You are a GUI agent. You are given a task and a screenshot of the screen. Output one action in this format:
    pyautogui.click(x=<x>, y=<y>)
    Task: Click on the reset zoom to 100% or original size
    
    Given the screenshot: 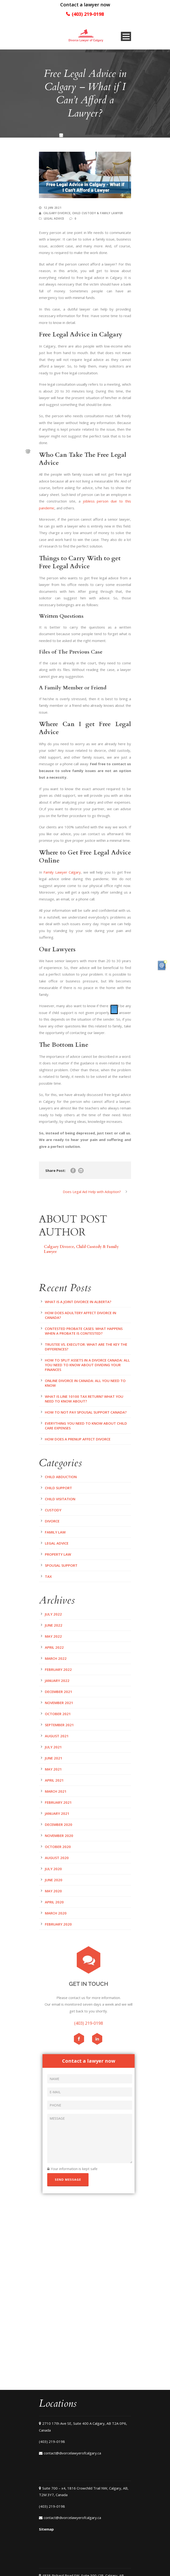 What is the action you would take?
    pyautogui.click(x=61, y=135)
    